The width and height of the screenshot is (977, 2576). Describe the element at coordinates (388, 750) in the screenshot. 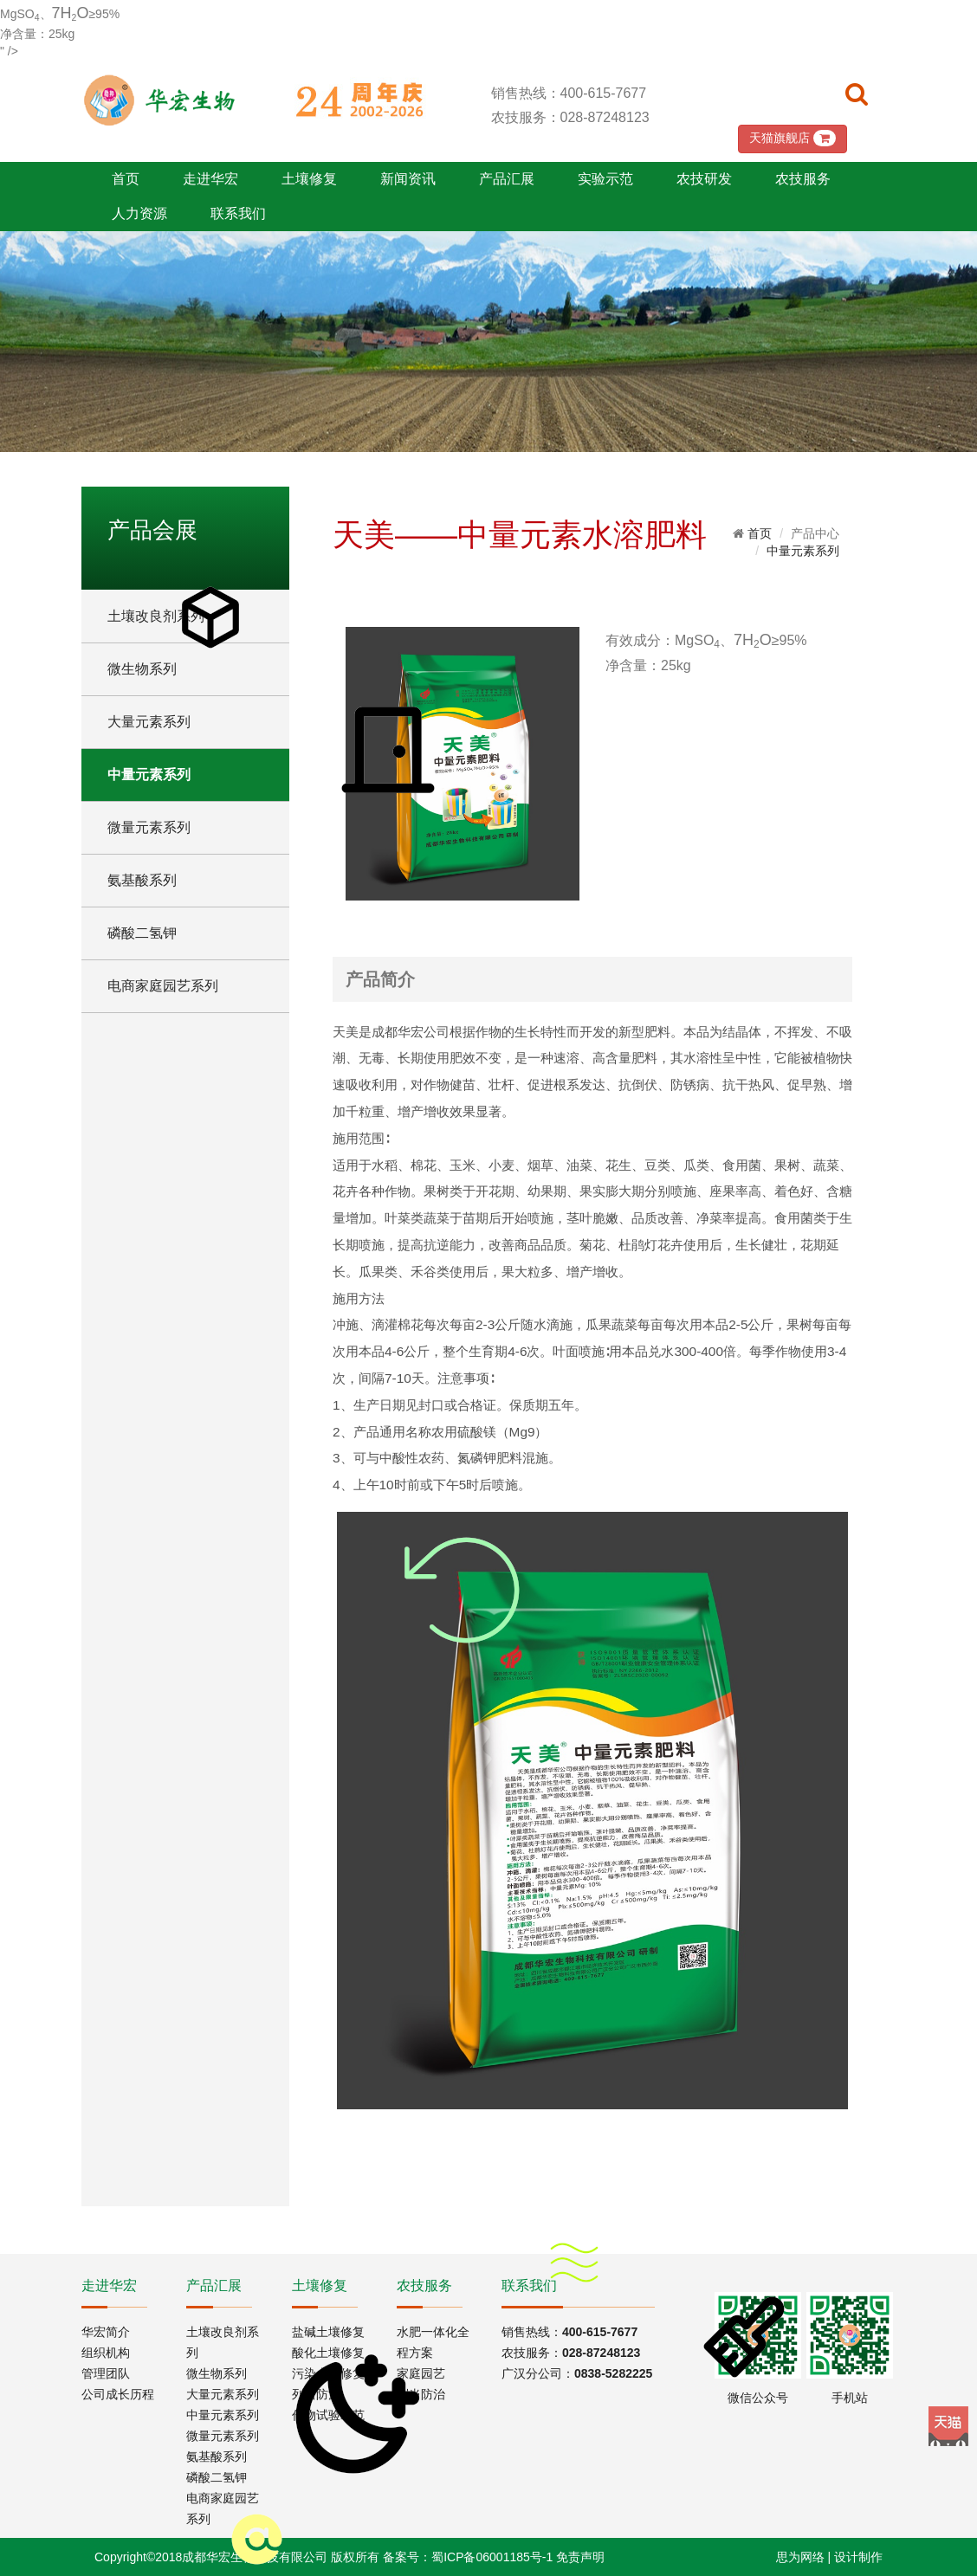

I see `exit or log out of the application` at that location.